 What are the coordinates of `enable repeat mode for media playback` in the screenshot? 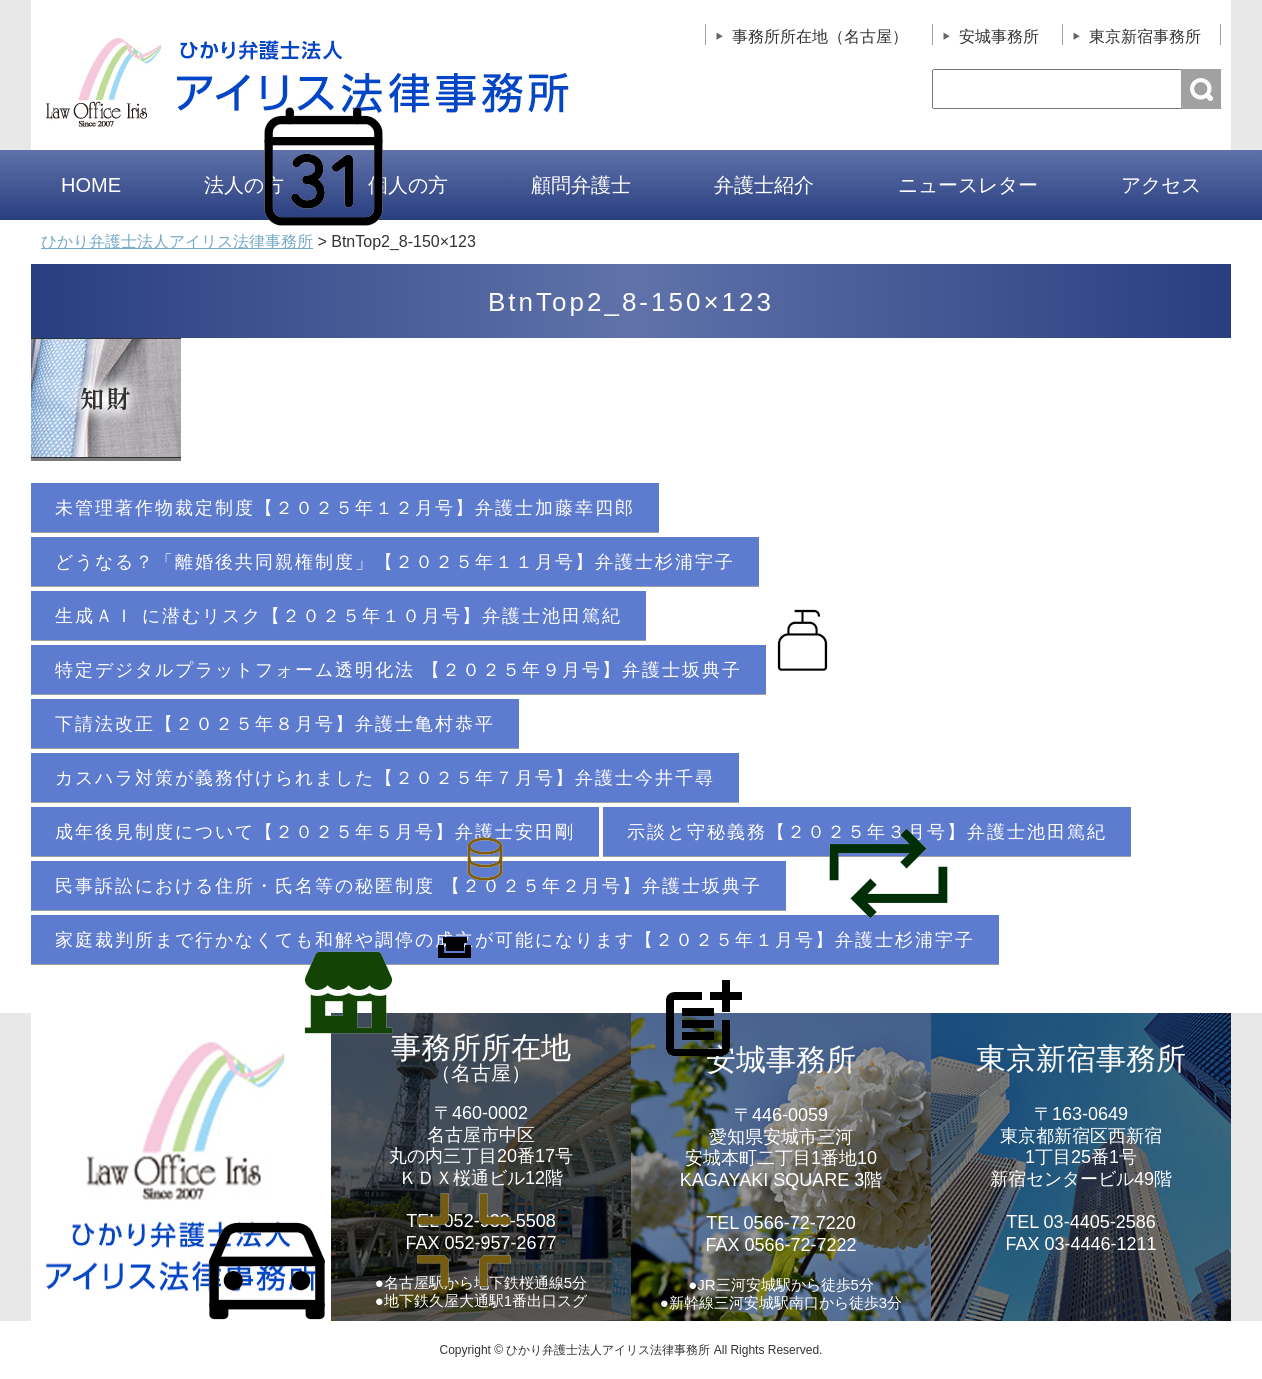 It's located at (888, 873).